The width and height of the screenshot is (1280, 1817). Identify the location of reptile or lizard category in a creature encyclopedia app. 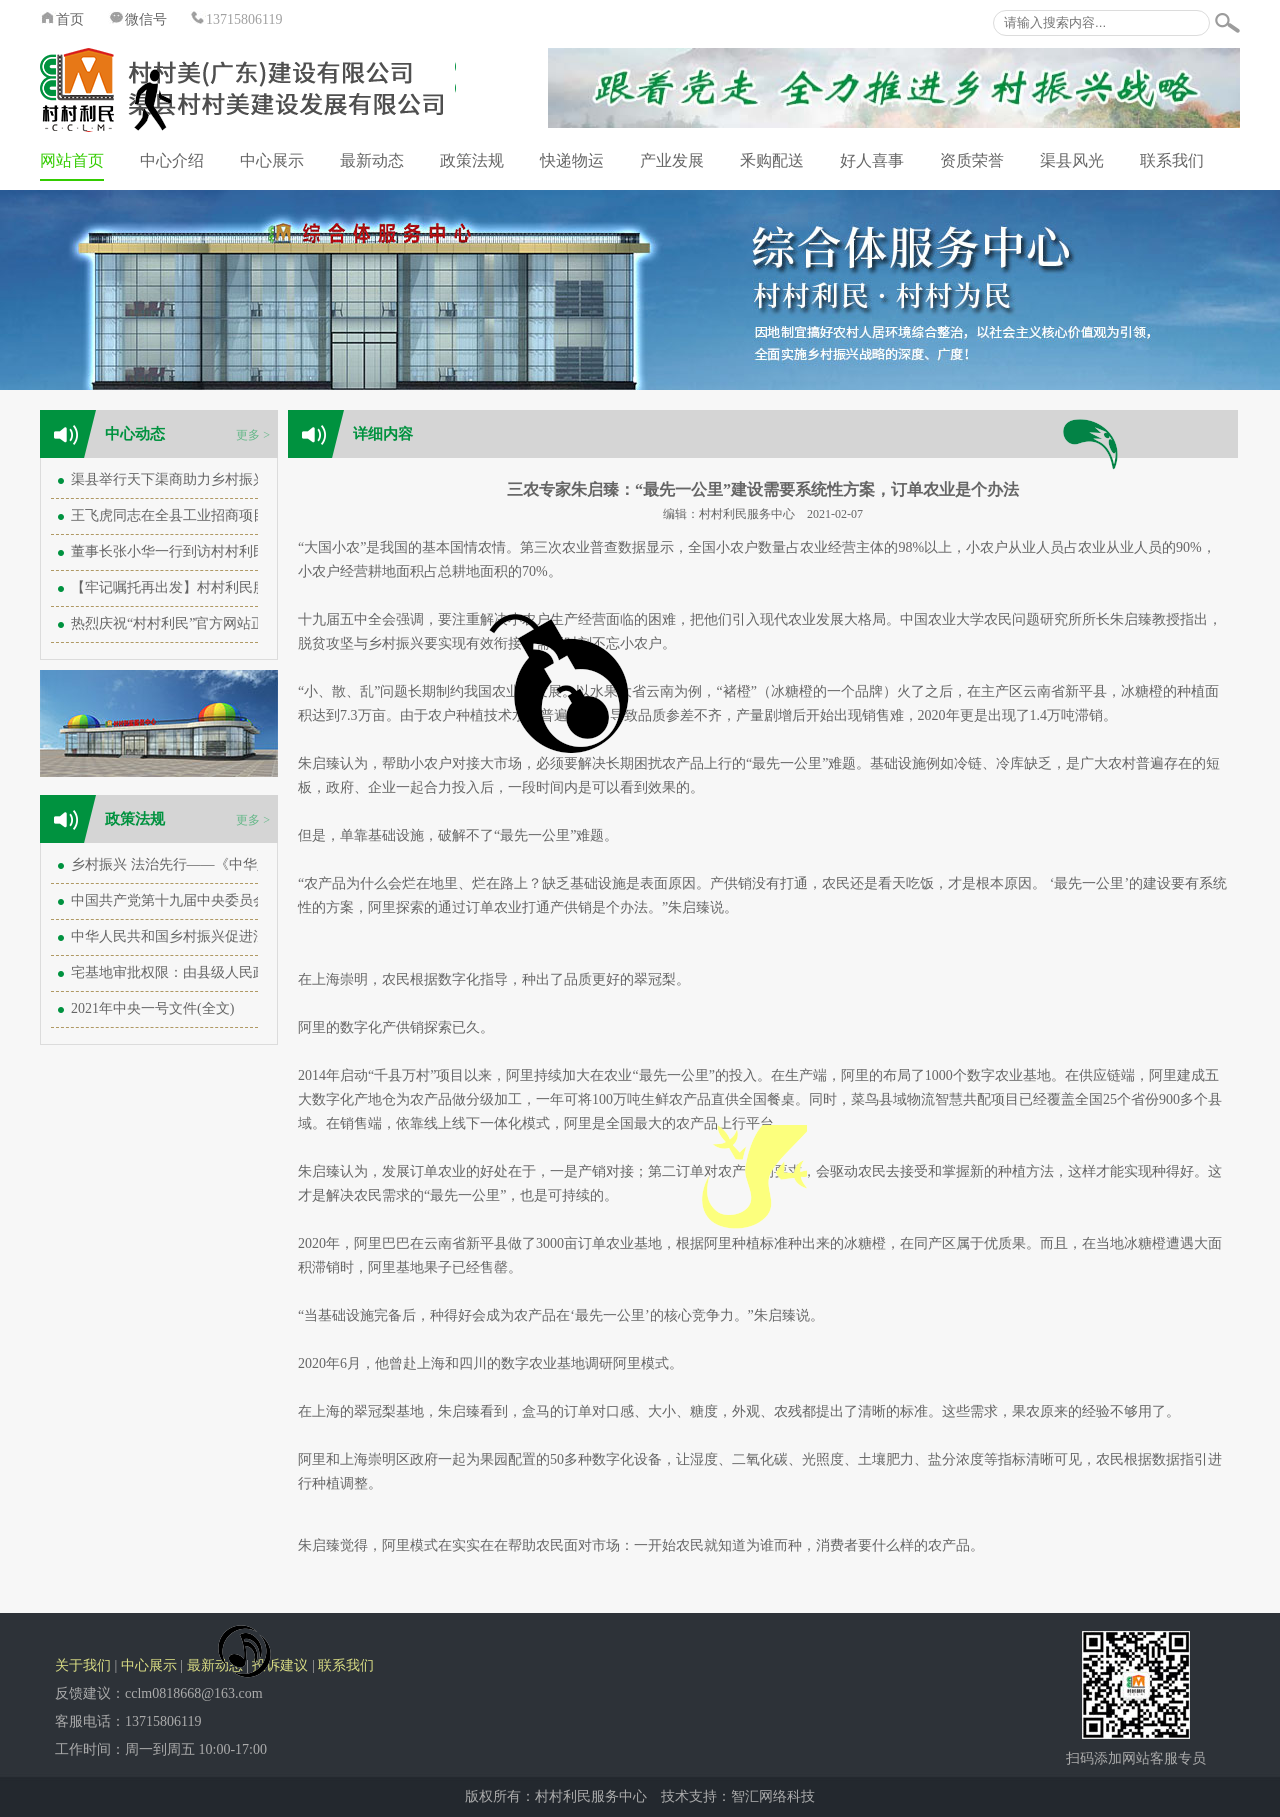
(754, 1177).